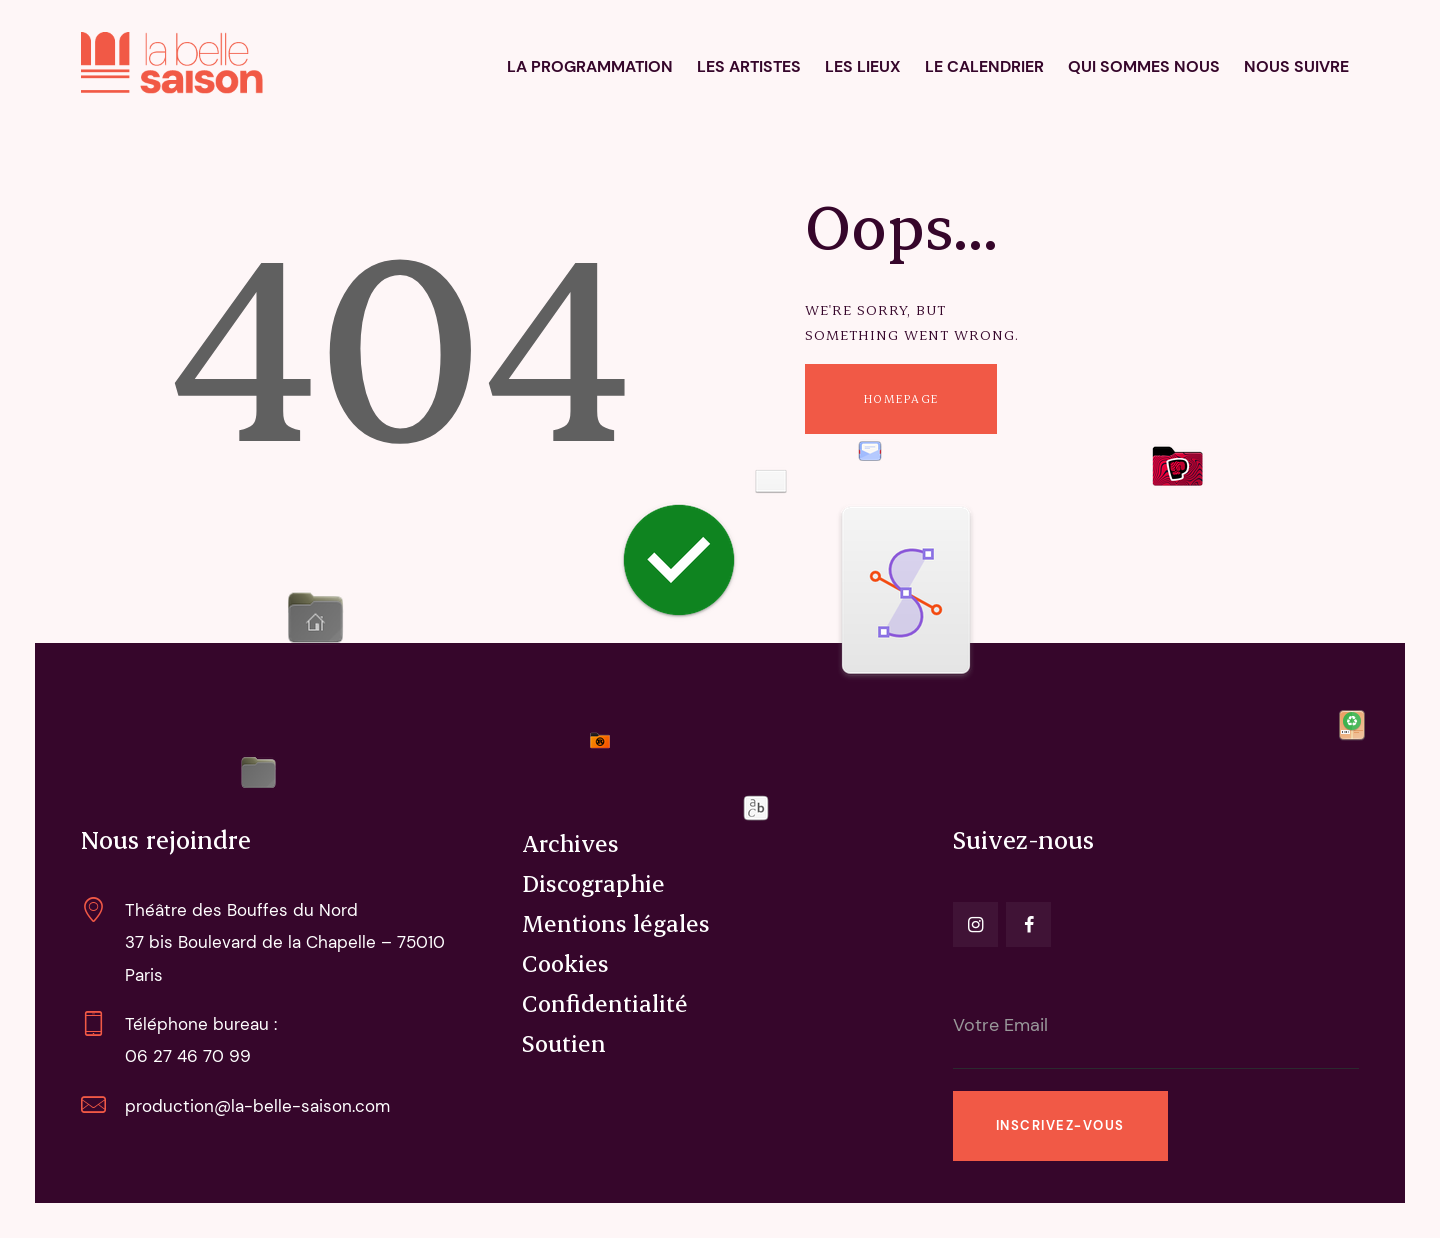 The image size is (1440, 1238). I want to click on magic trackpad connected via bluetooth, so click(771, 481).